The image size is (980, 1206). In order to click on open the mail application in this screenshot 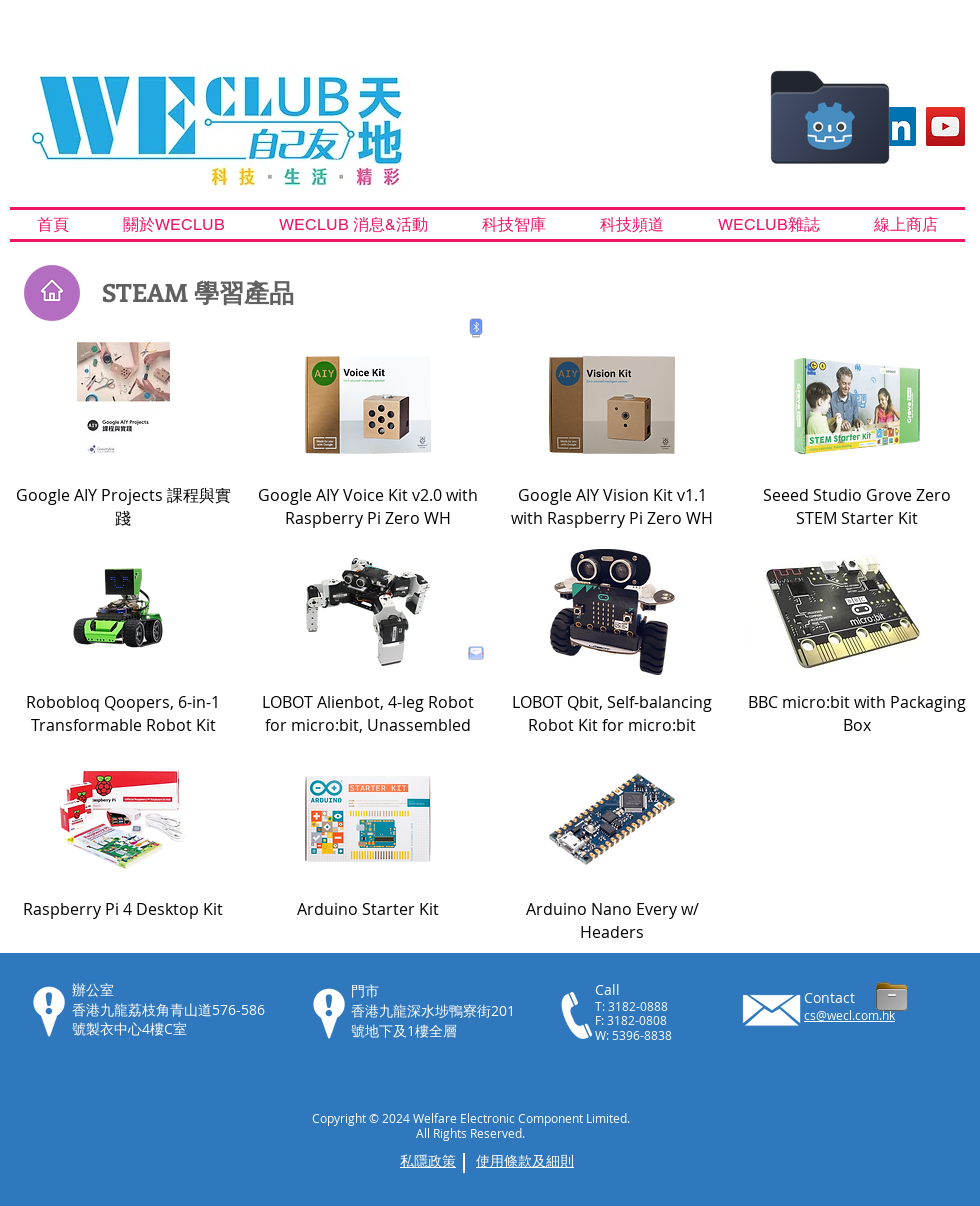, I will do `click(476, 653)`.